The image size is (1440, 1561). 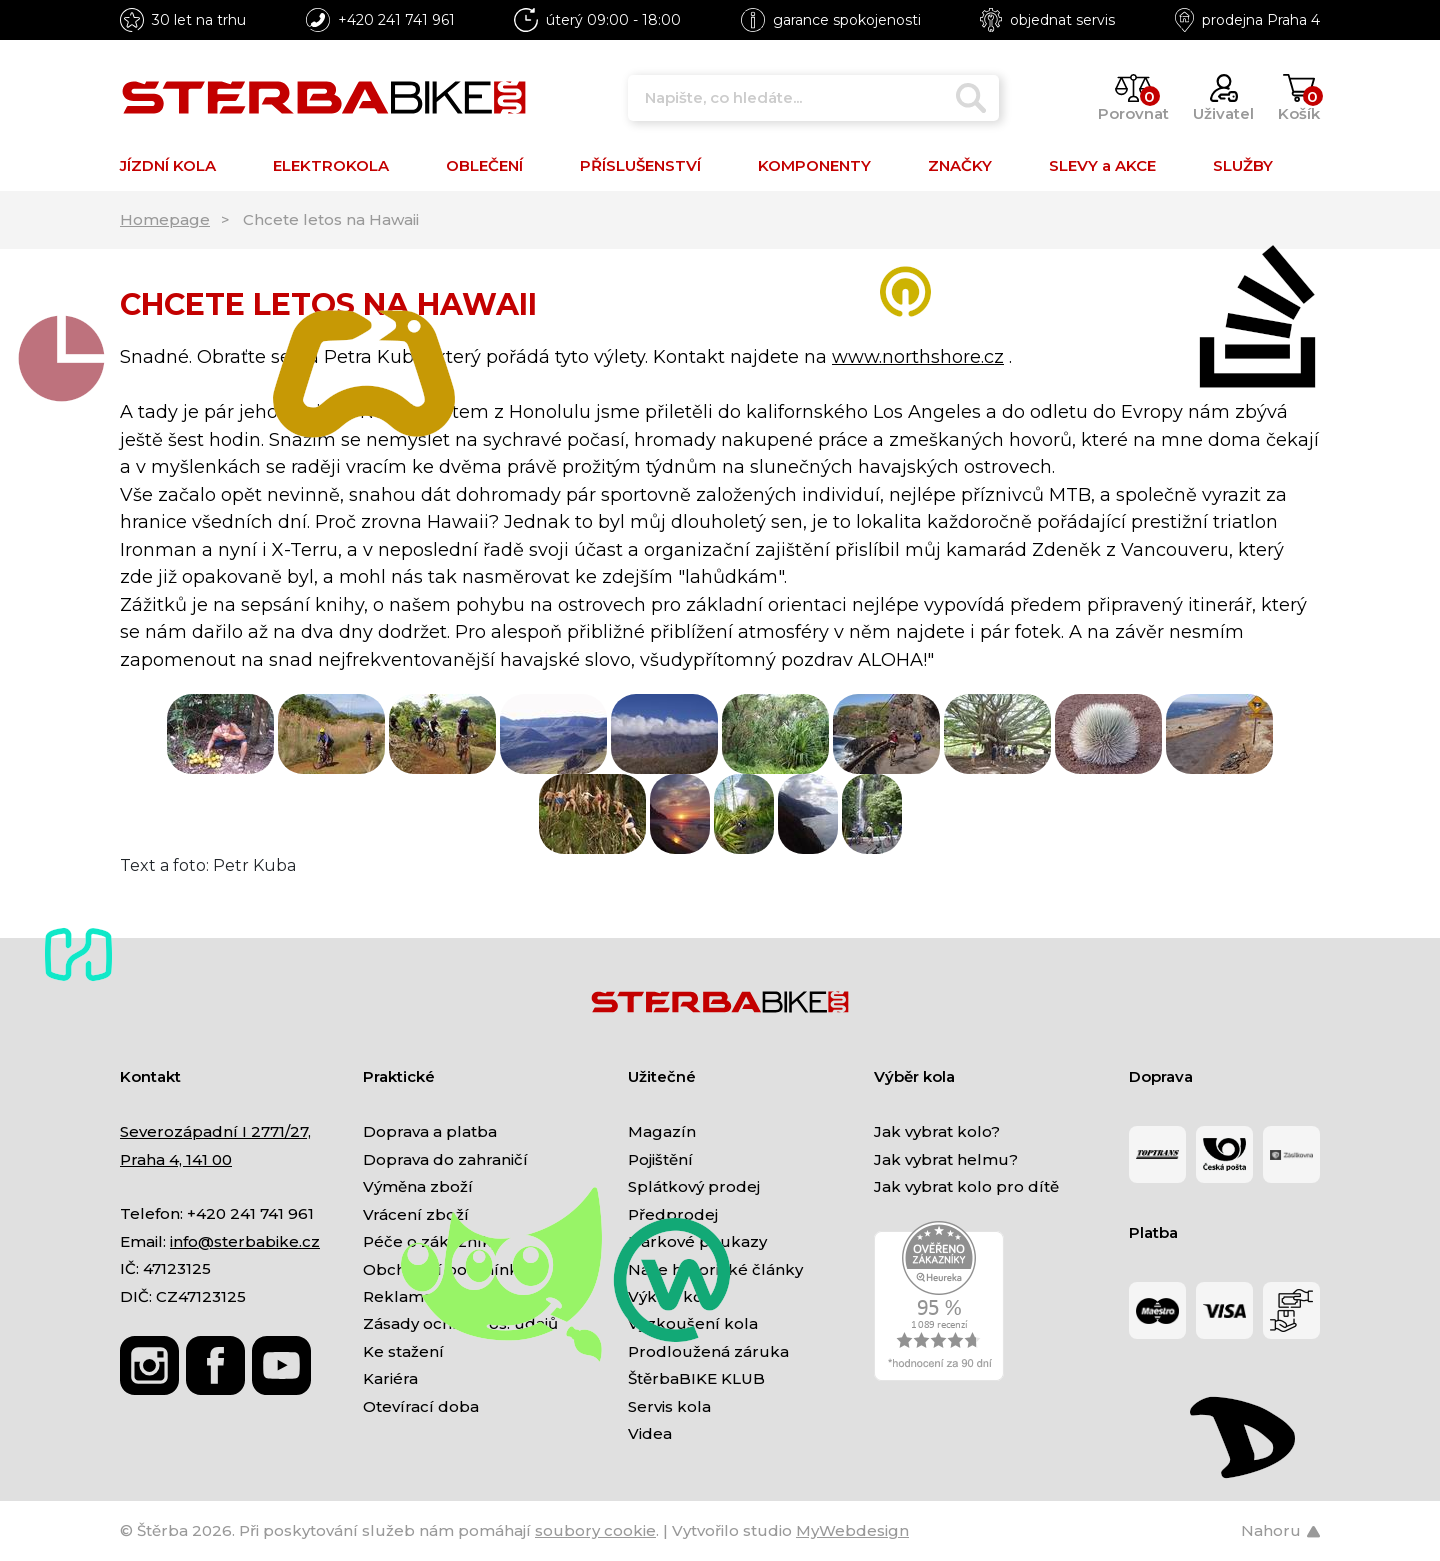 I want to click on open Qwiklabs learning platform, so click(x=905, y=291).